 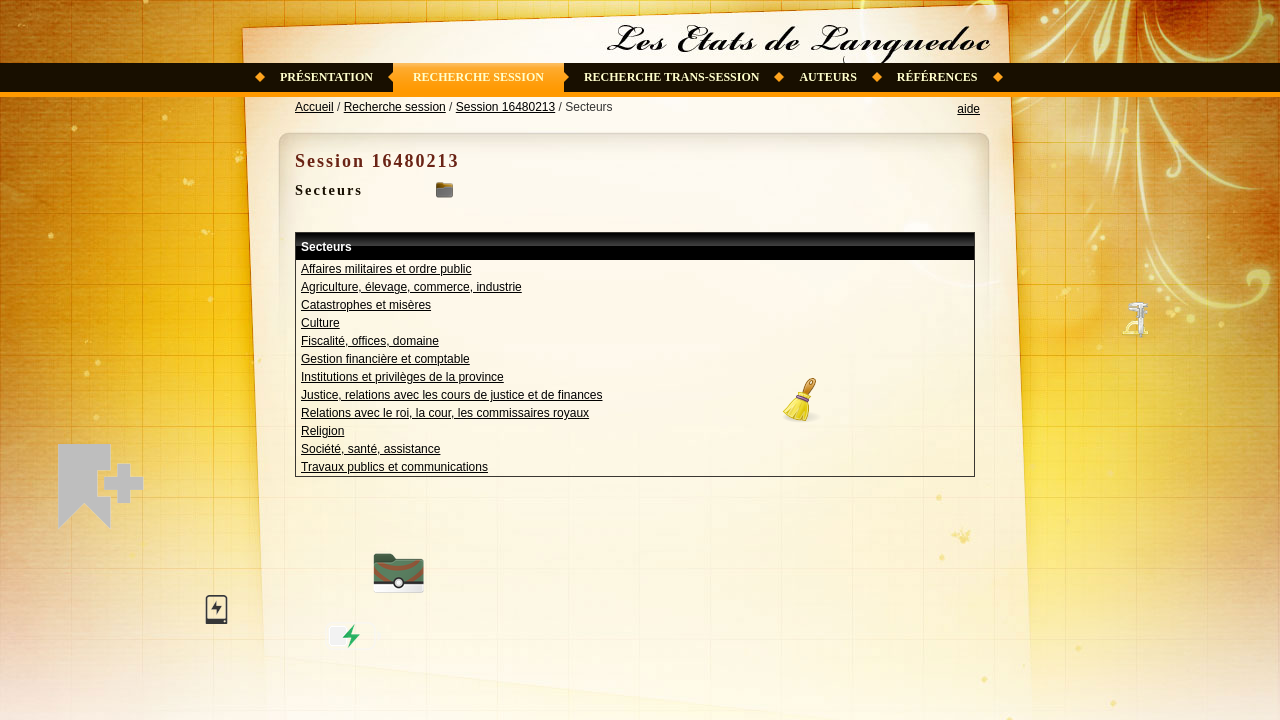 I want to click on open engineering applications, so click(x=1136, y=320).